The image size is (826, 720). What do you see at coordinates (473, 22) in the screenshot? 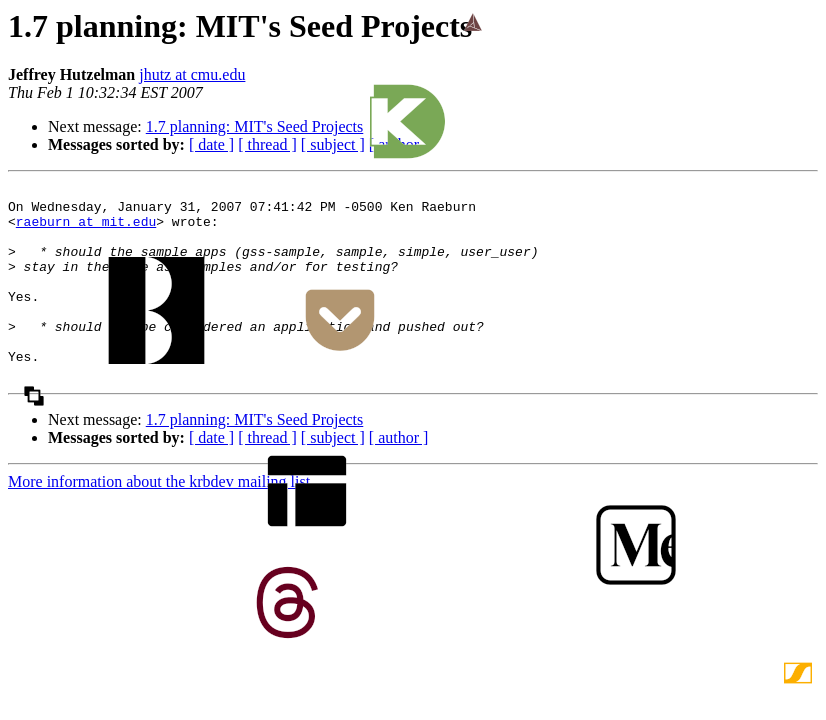
I see `cmake build system logo` at bounding box center [473, 22].